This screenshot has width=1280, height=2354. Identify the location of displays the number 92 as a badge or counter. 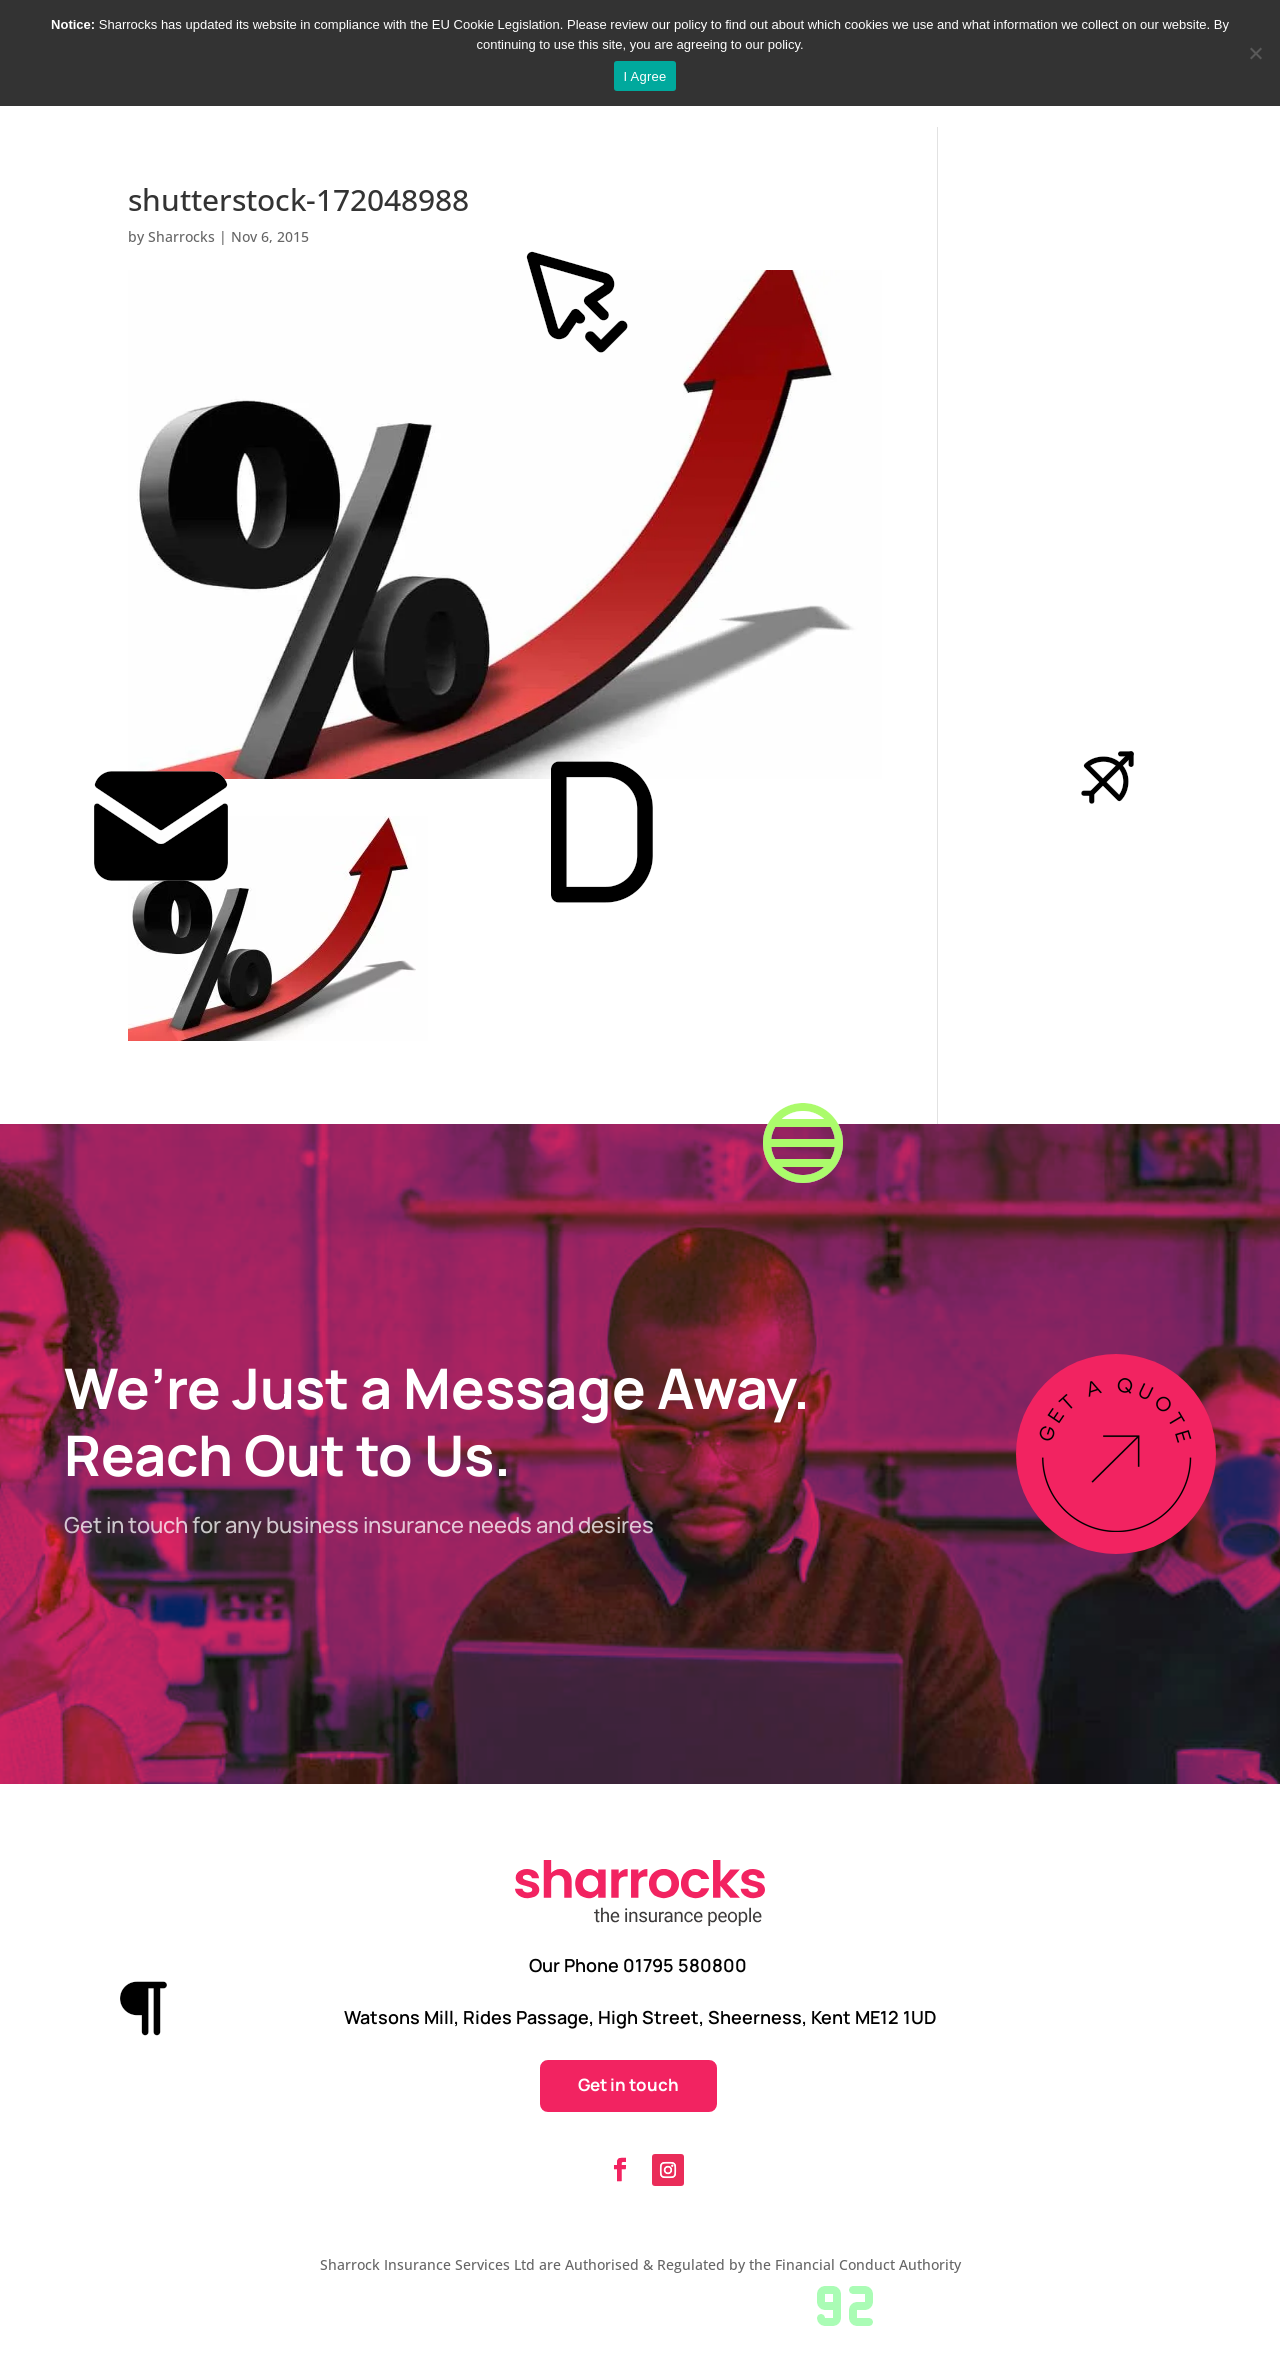
(845, 2306).